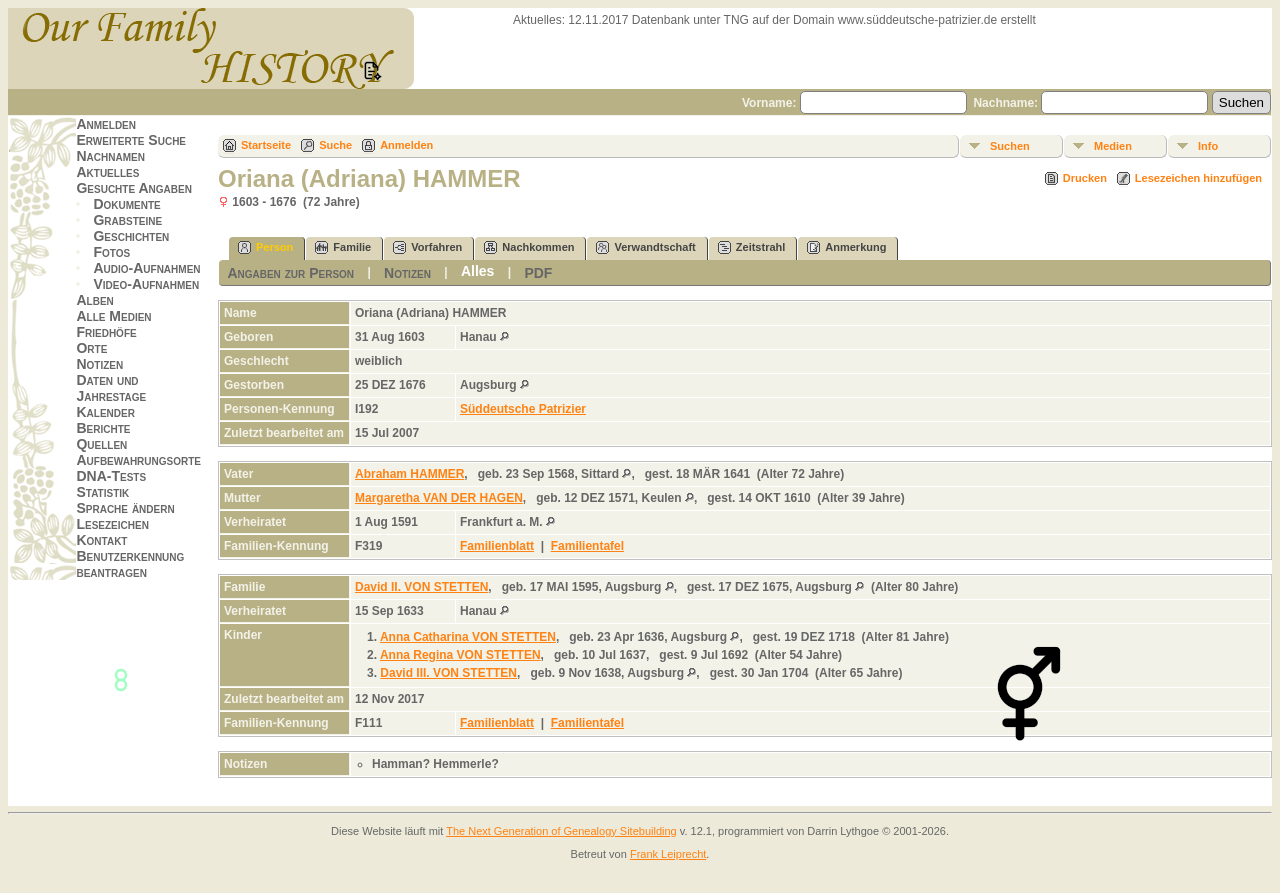  What do you see at coordinates (121, 680) in the screenshot?
I see `indicates the number 8 in a list or sequence` at bounding box center [121, 680].